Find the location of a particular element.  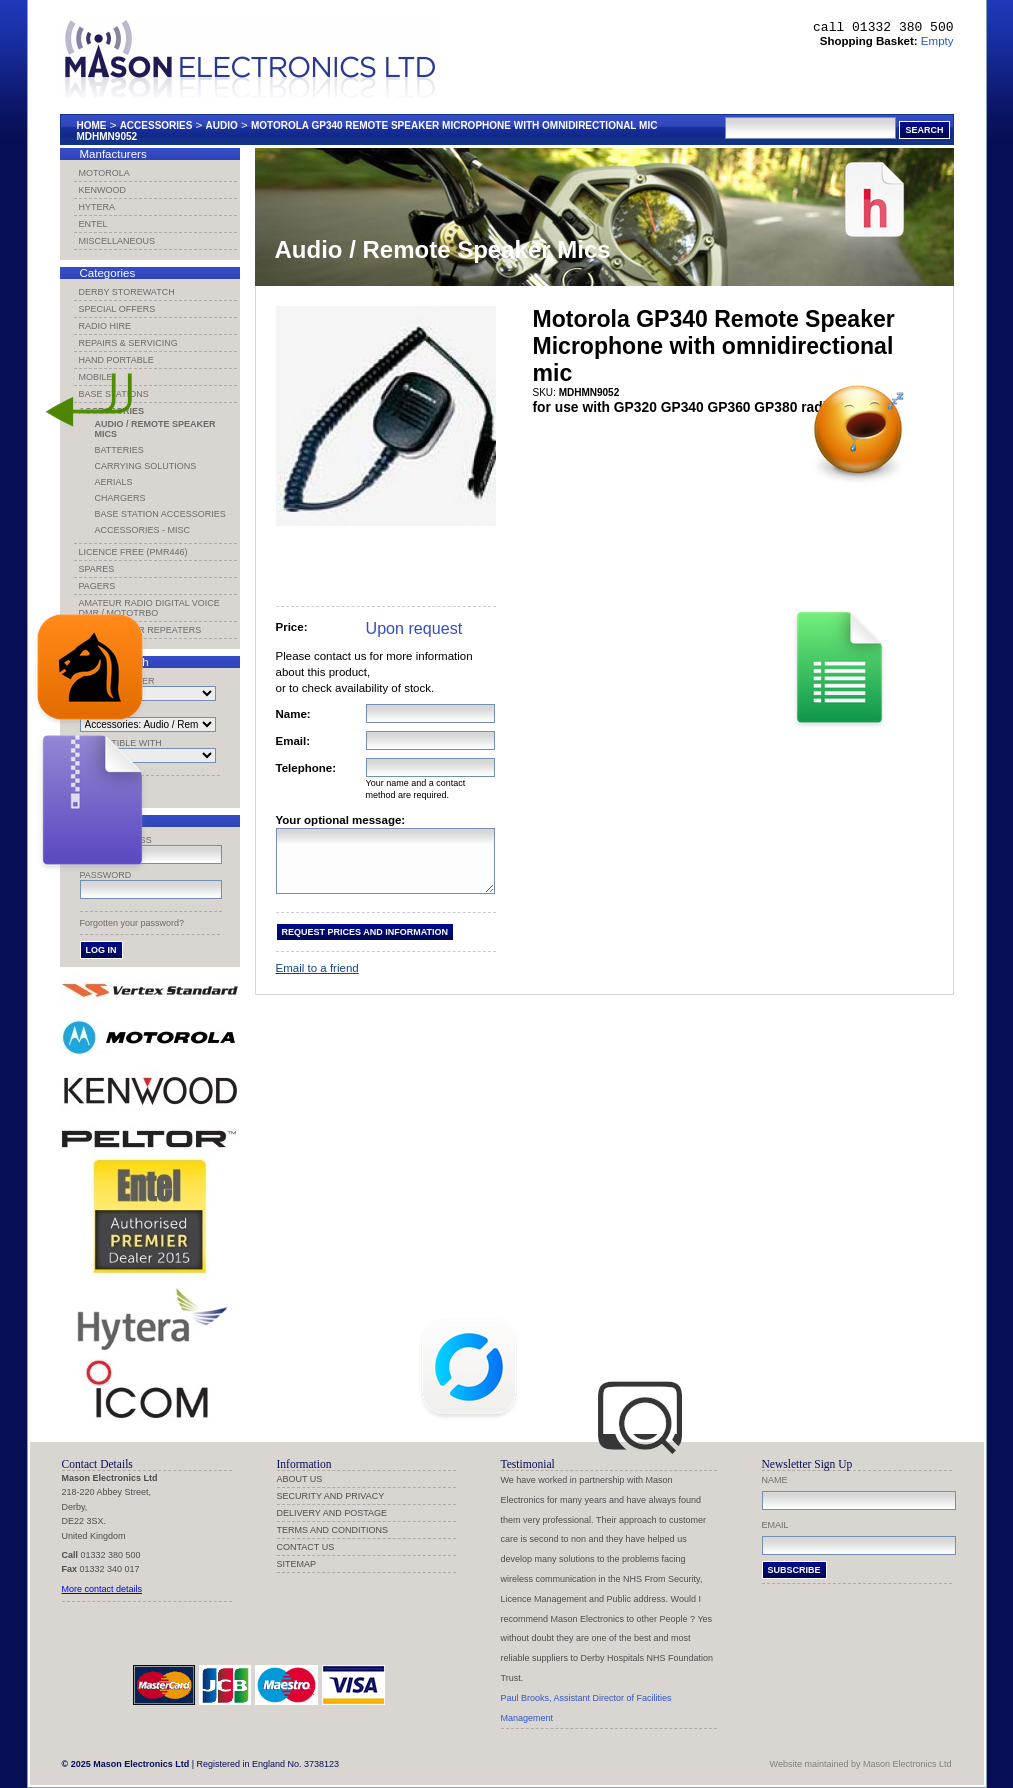

open rustdesk remote desktop application is located at coordinates (469, 1367).